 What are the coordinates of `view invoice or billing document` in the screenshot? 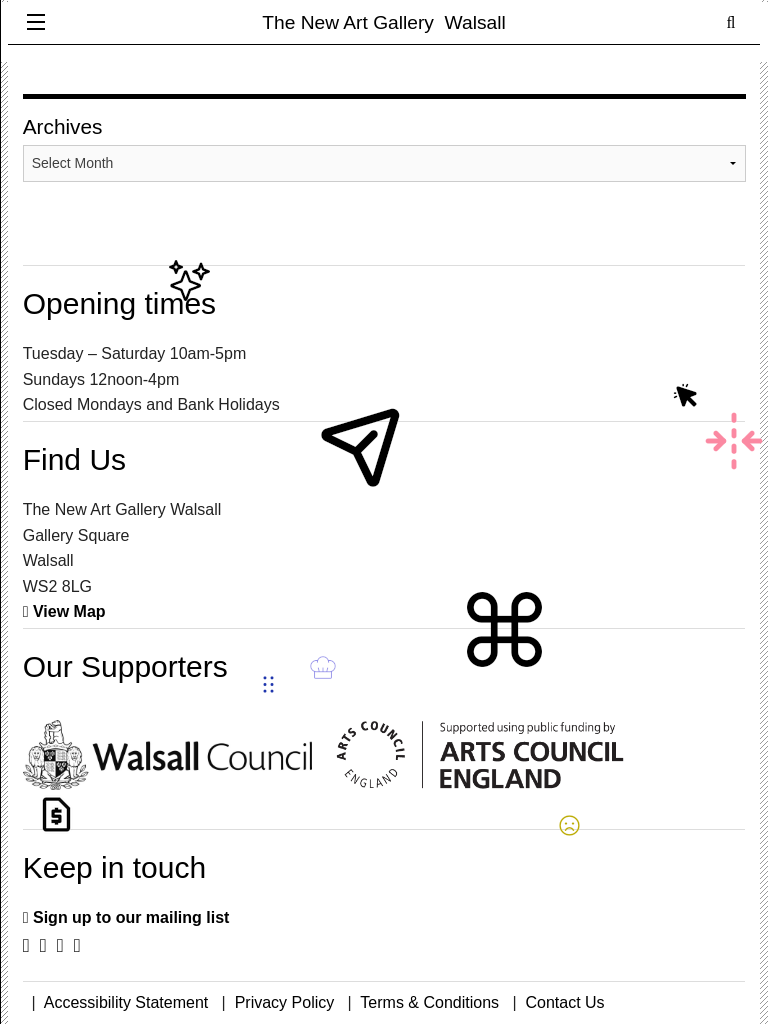 It's located at (56, 814).